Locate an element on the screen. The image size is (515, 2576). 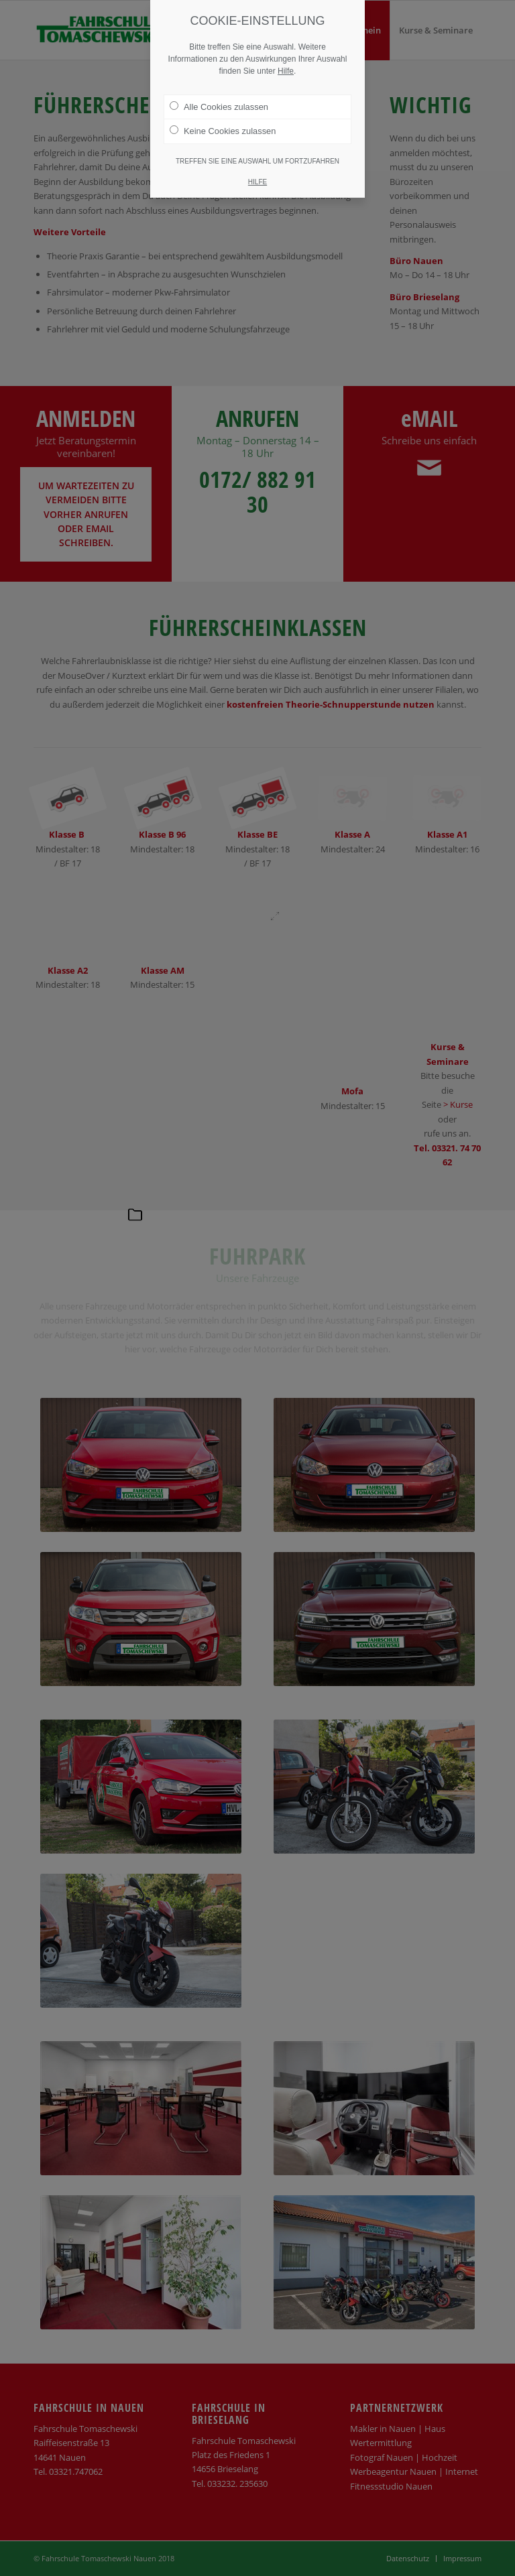
expand to full screen is located at coordinates (275, 916).